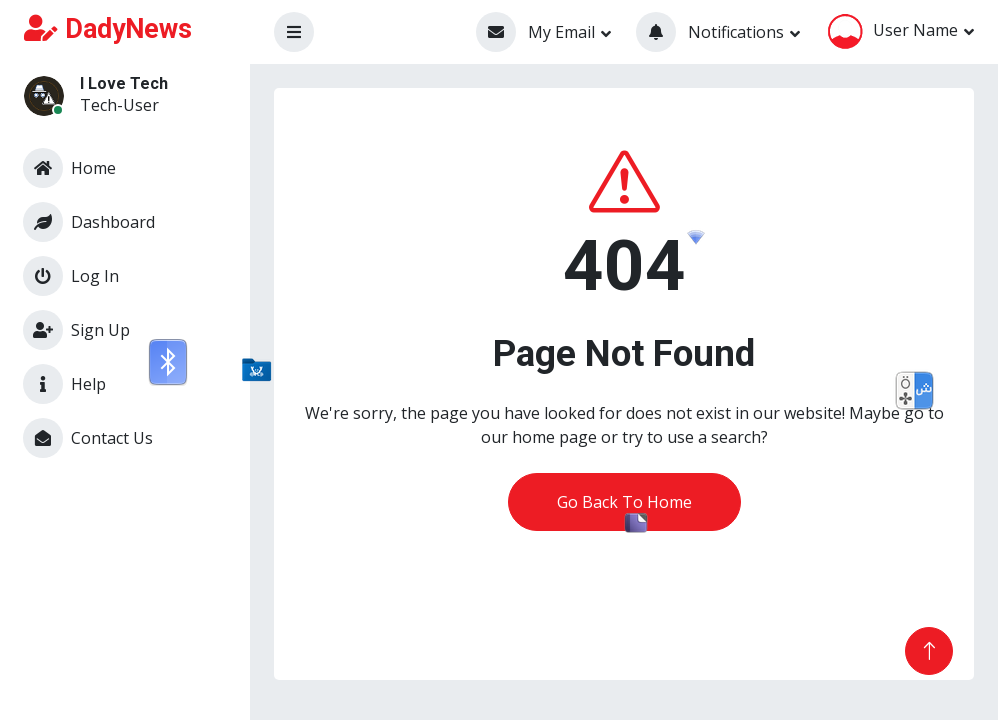 This screenshot has width=998, height=720. What do you see at coordinates (914, 390) in the screenshot?
I see `open the character map application` at bounding box center [914, 390].